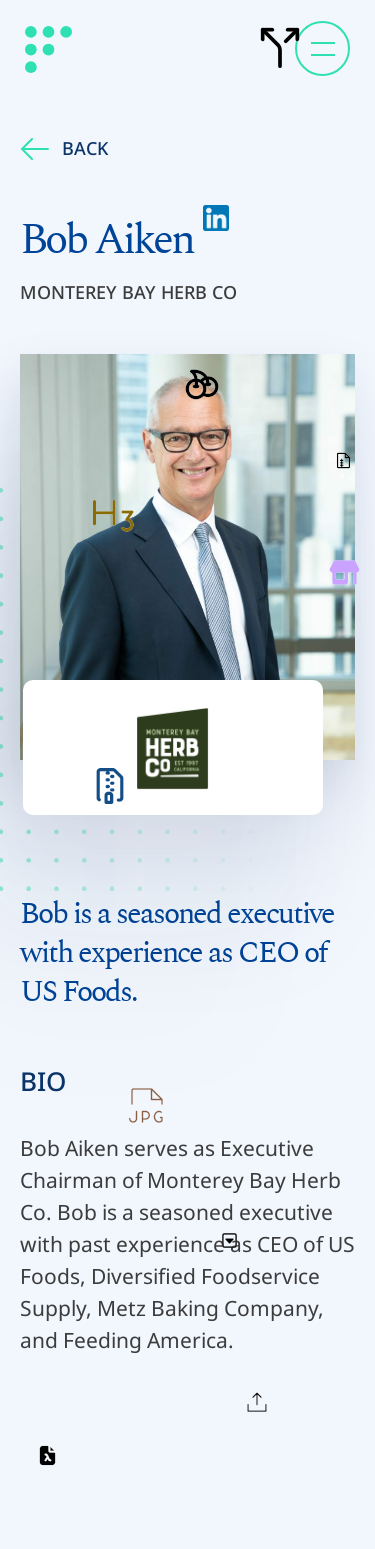  I want to click on upload a file or document, so click(257, 1403).